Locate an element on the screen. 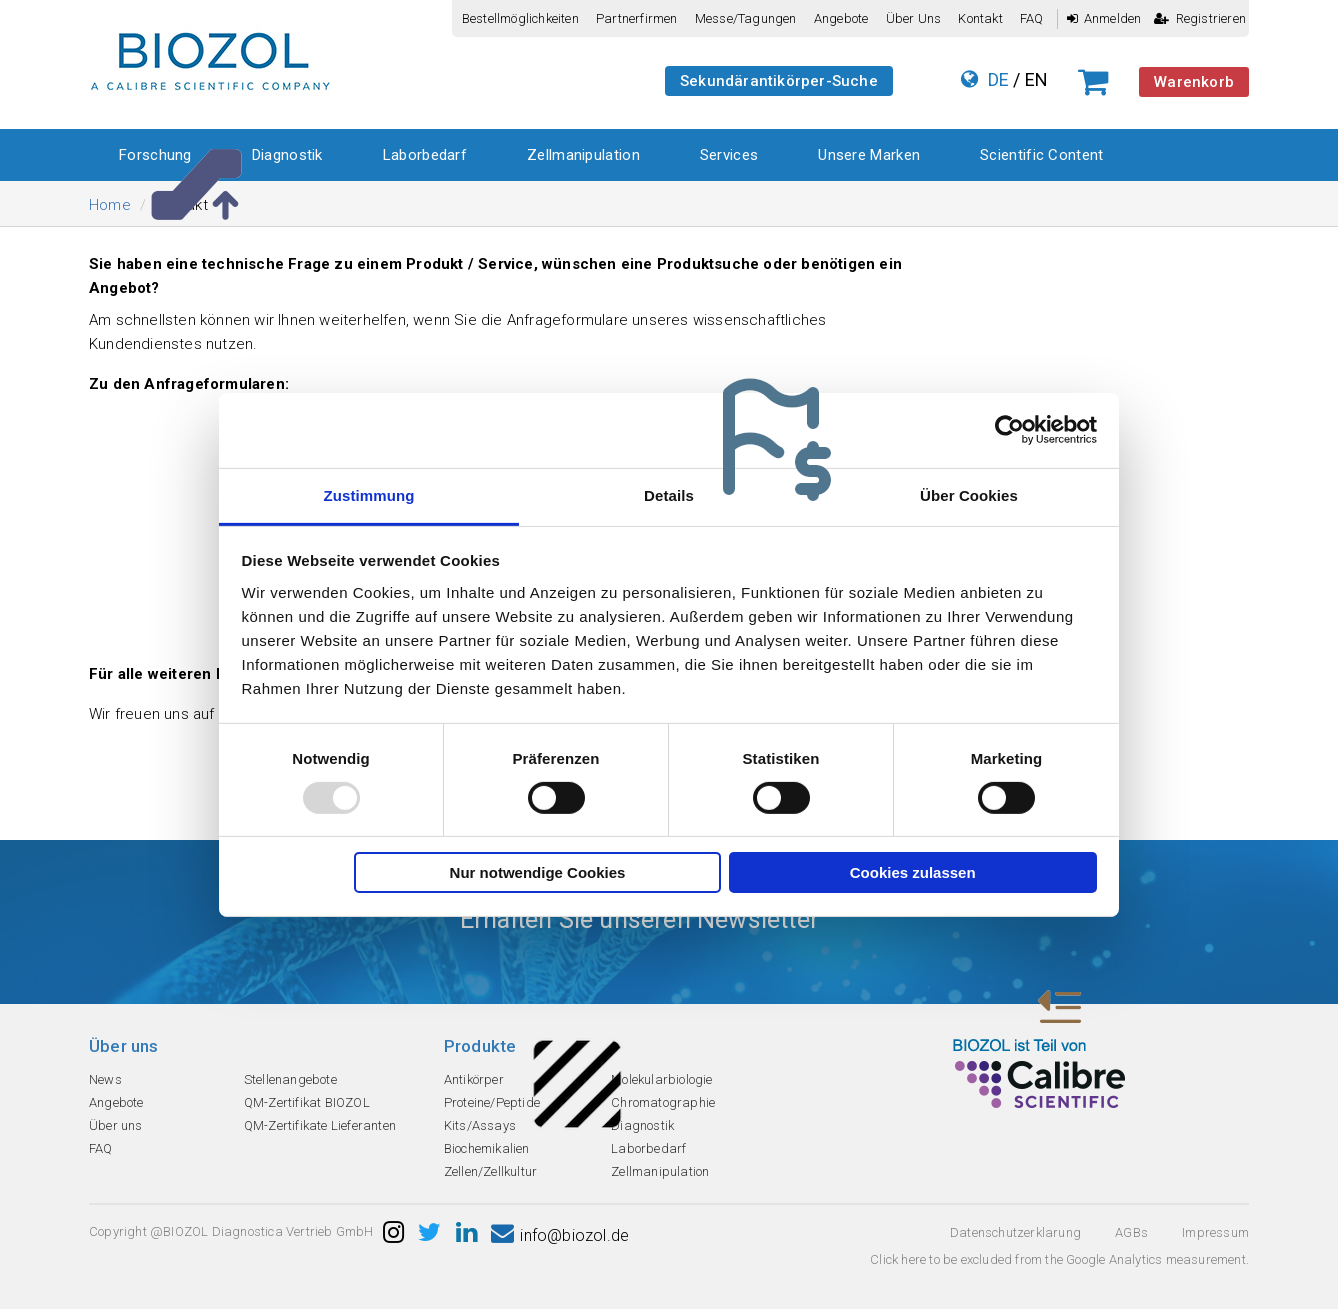  indicates escalator going up is located at coordinates (196, 184).